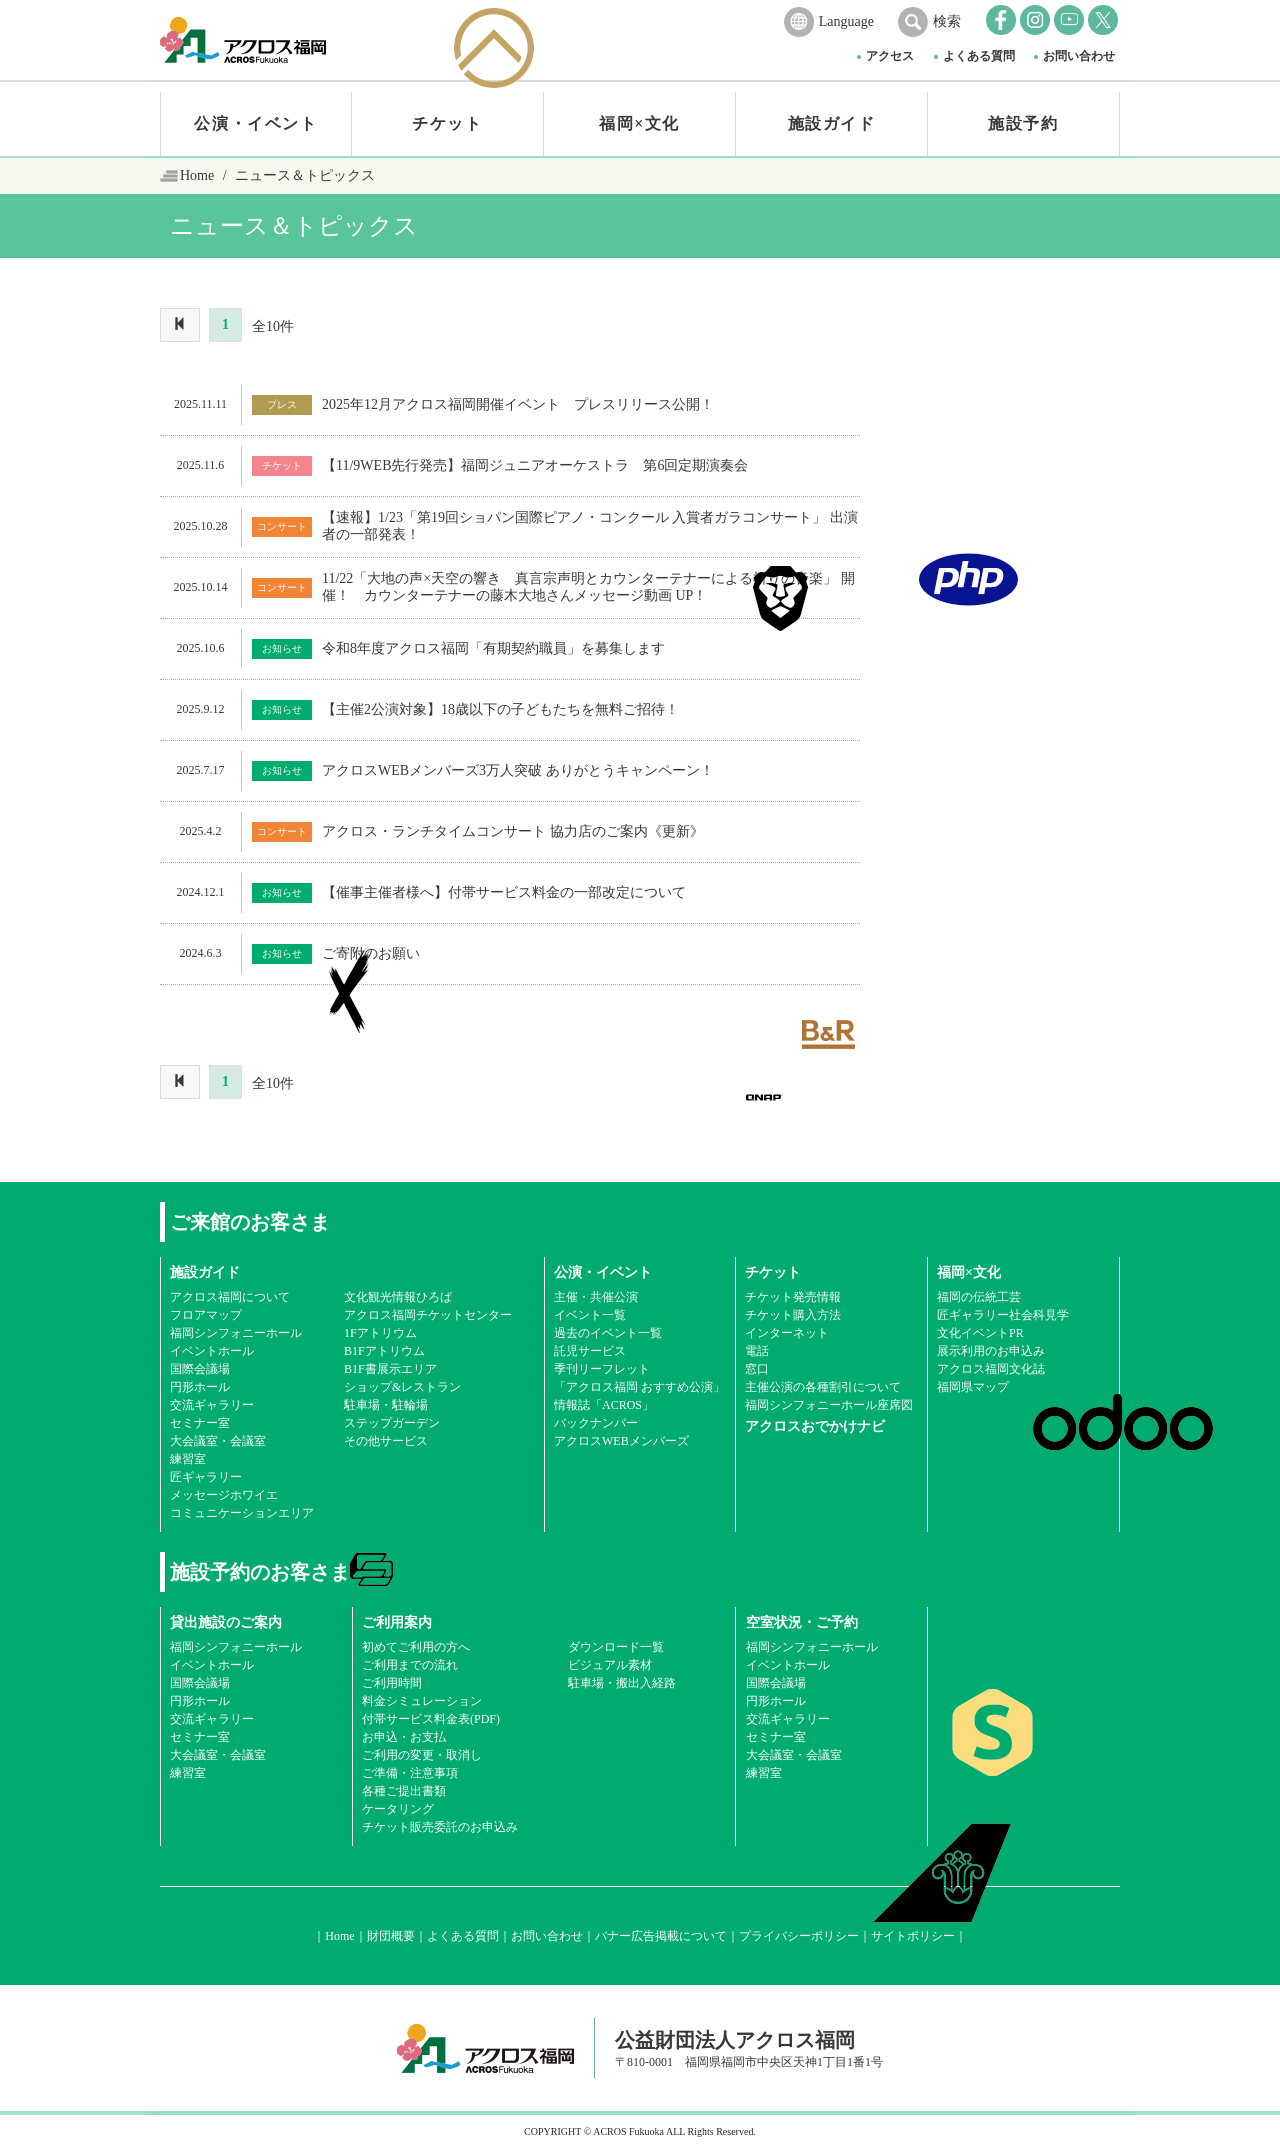 This screenshot has height=2150, width=1280. What do you see at coordinates (780, 598) in the screenshot?
I see `open brave browser` at bounding box center [780, 598].